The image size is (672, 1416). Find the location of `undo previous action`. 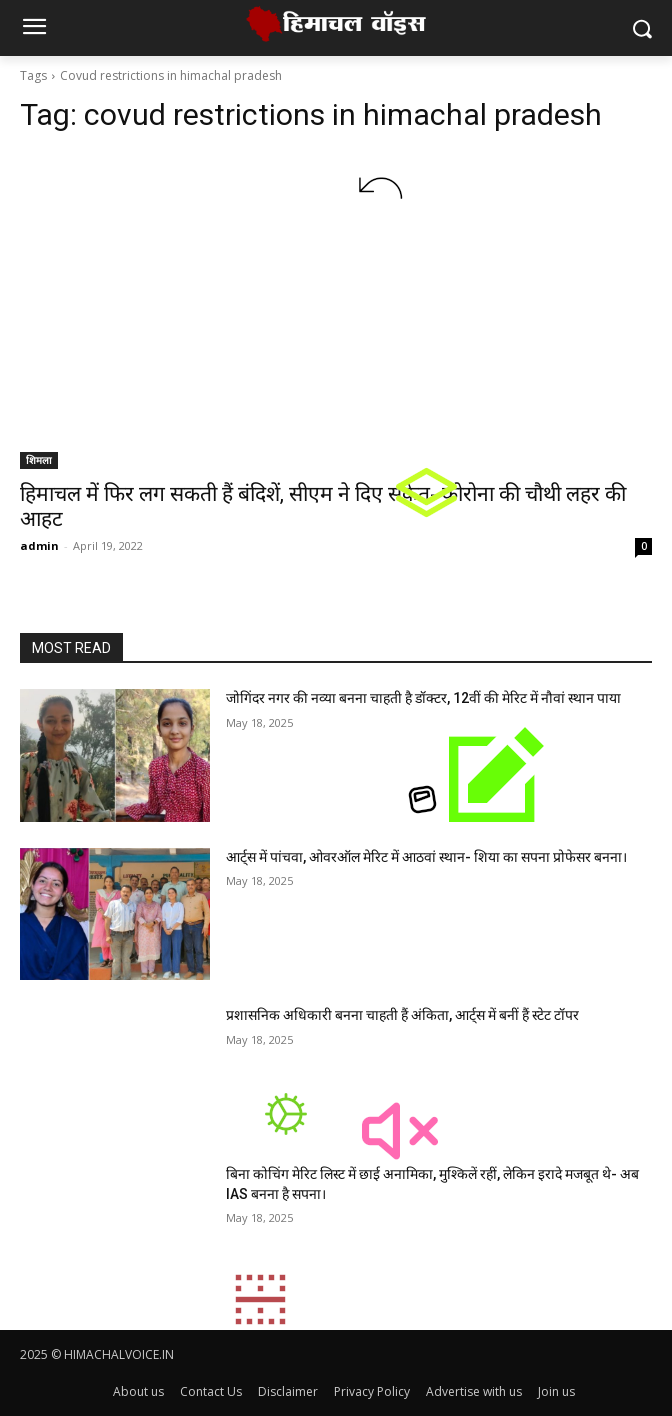

undo previous action is located at coordinates (381, 186).